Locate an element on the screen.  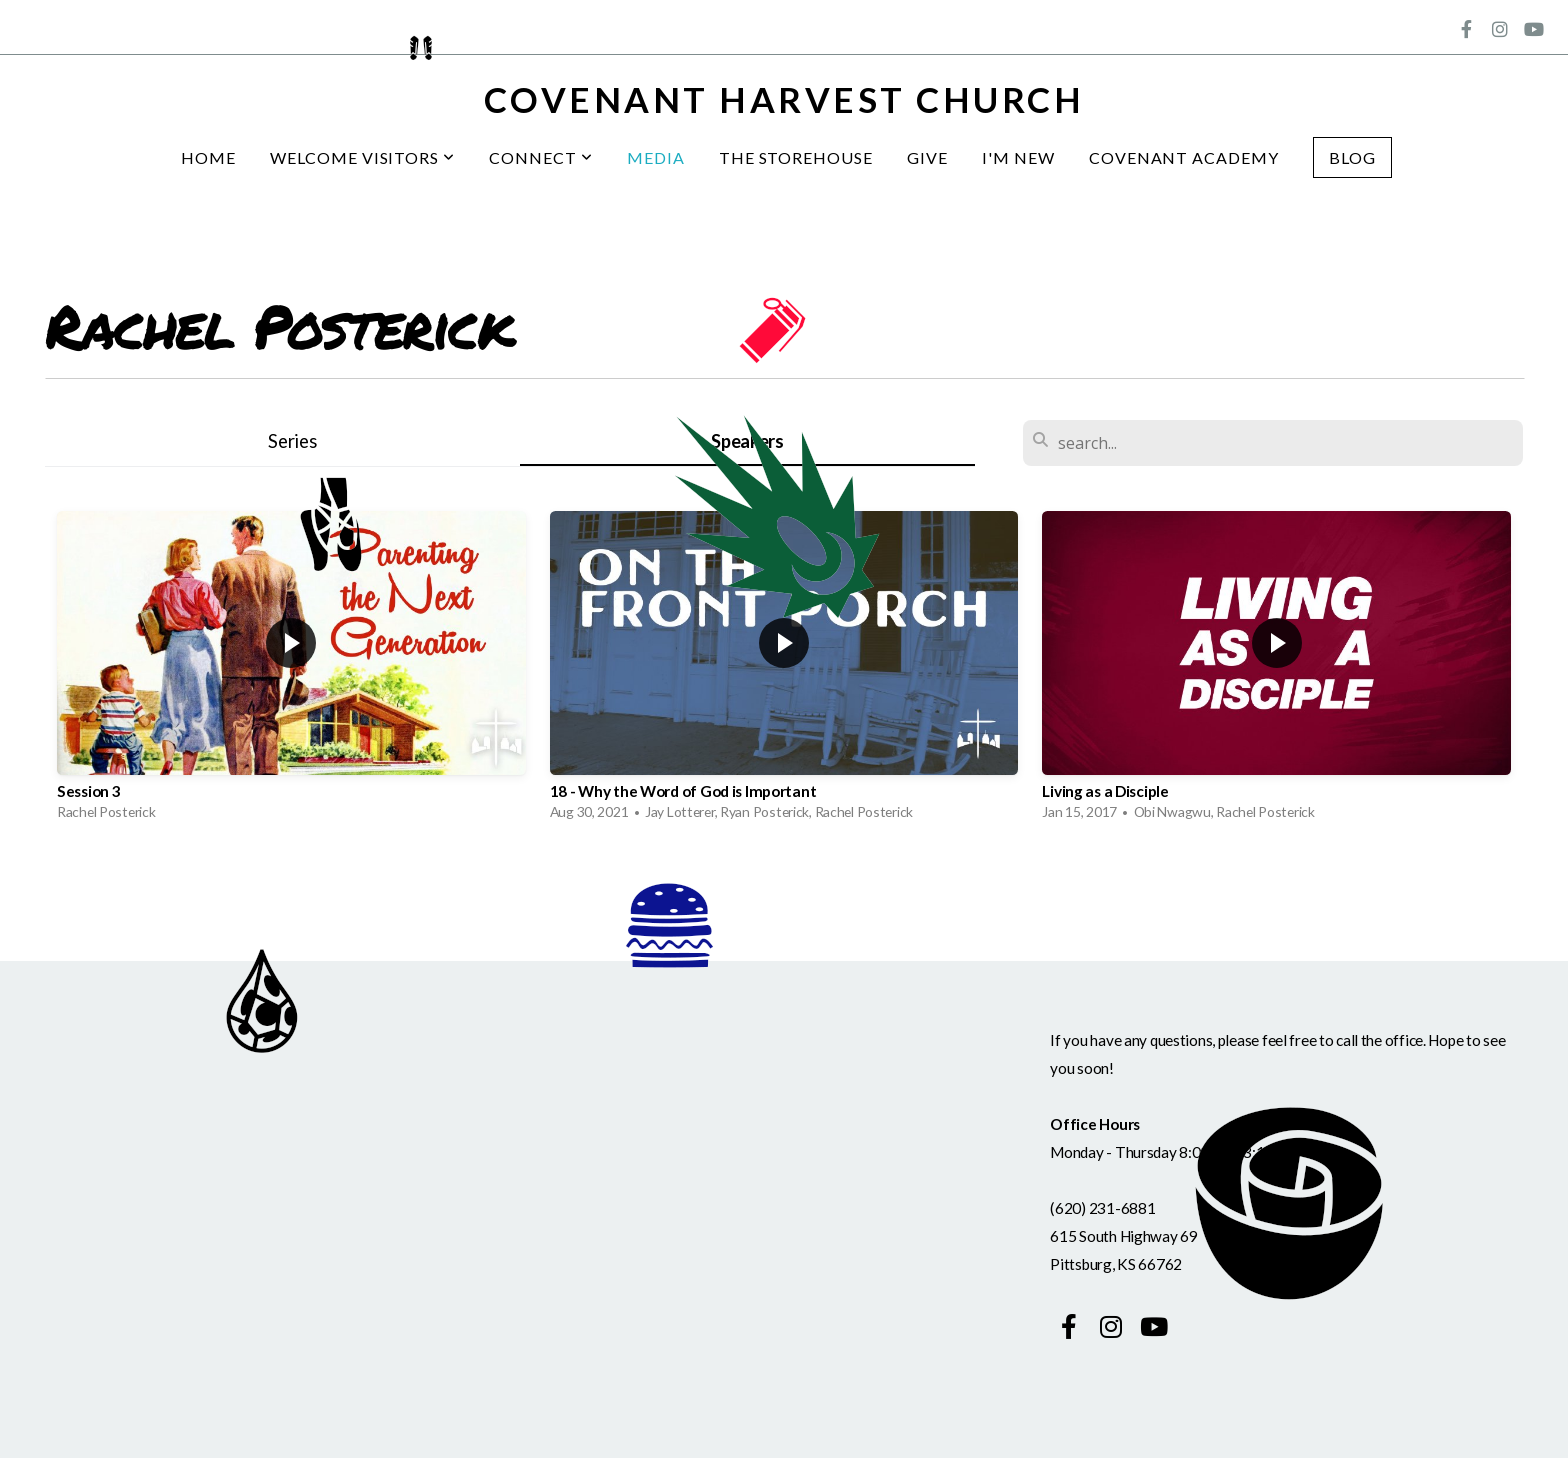
food or restaurant category is located at coordinates (669, 925).